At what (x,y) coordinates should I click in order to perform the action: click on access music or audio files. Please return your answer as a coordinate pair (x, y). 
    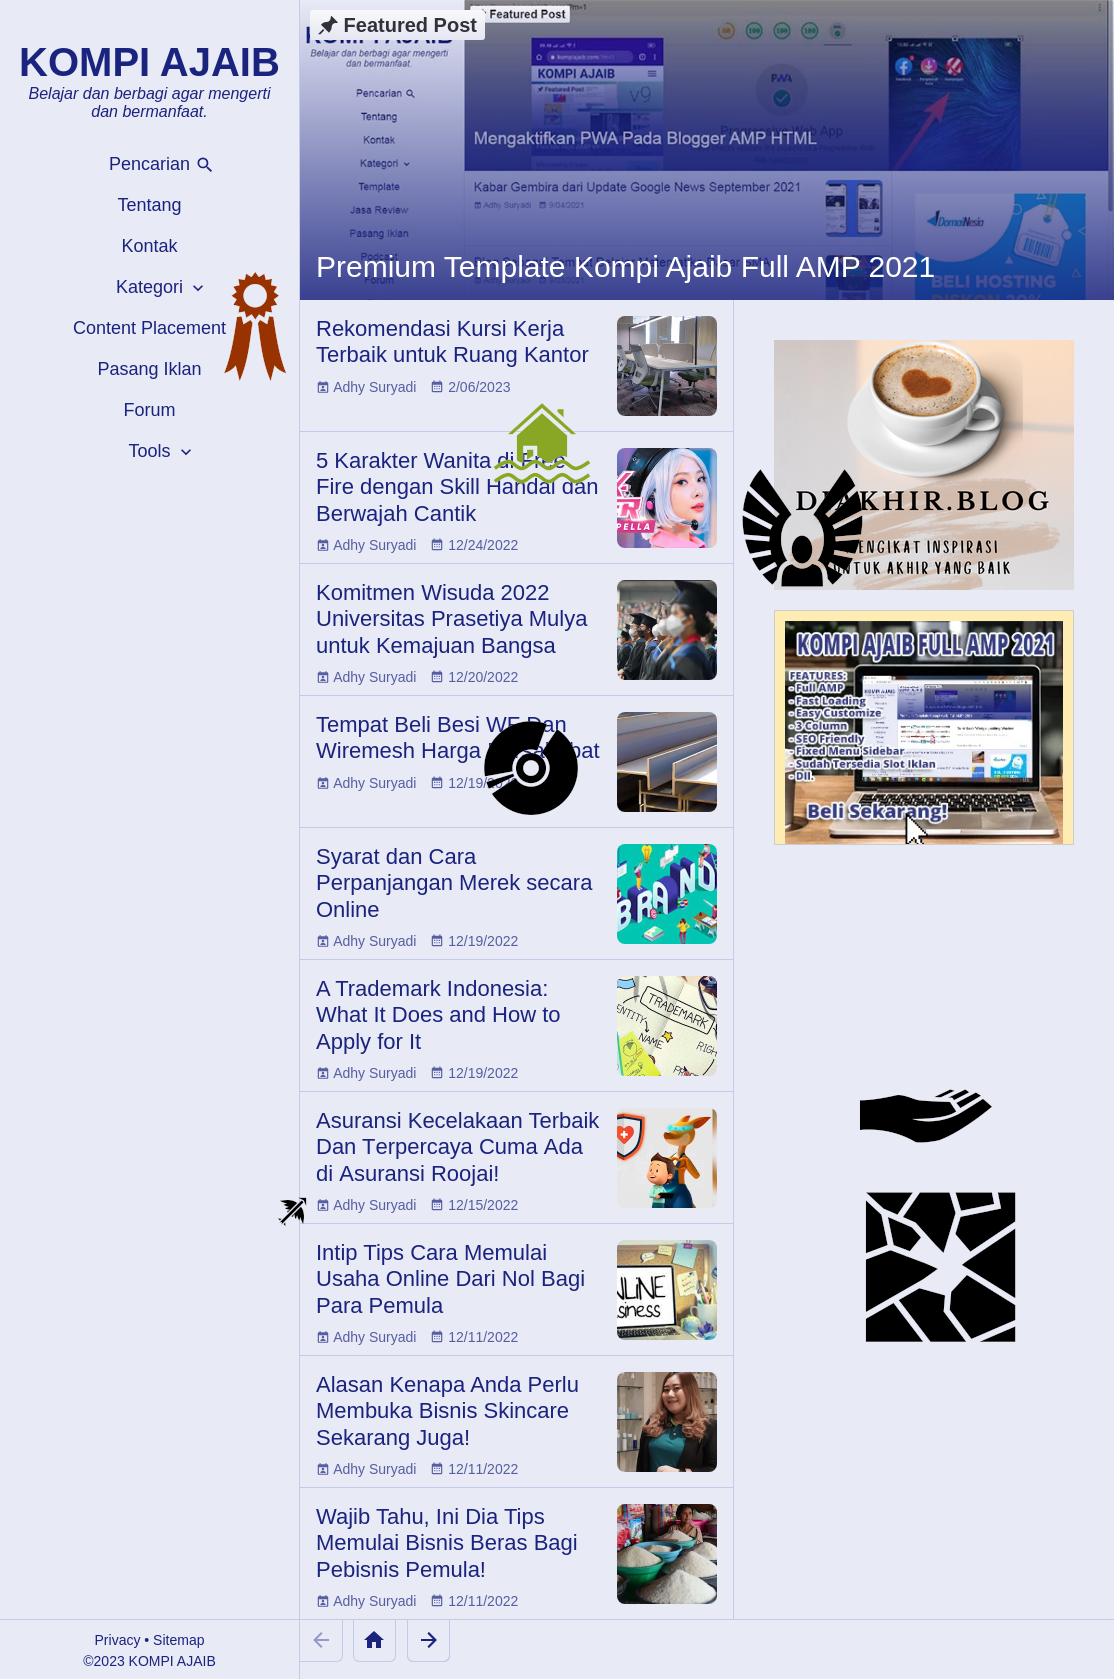
    Looking at the image, I should click on (531, 768).